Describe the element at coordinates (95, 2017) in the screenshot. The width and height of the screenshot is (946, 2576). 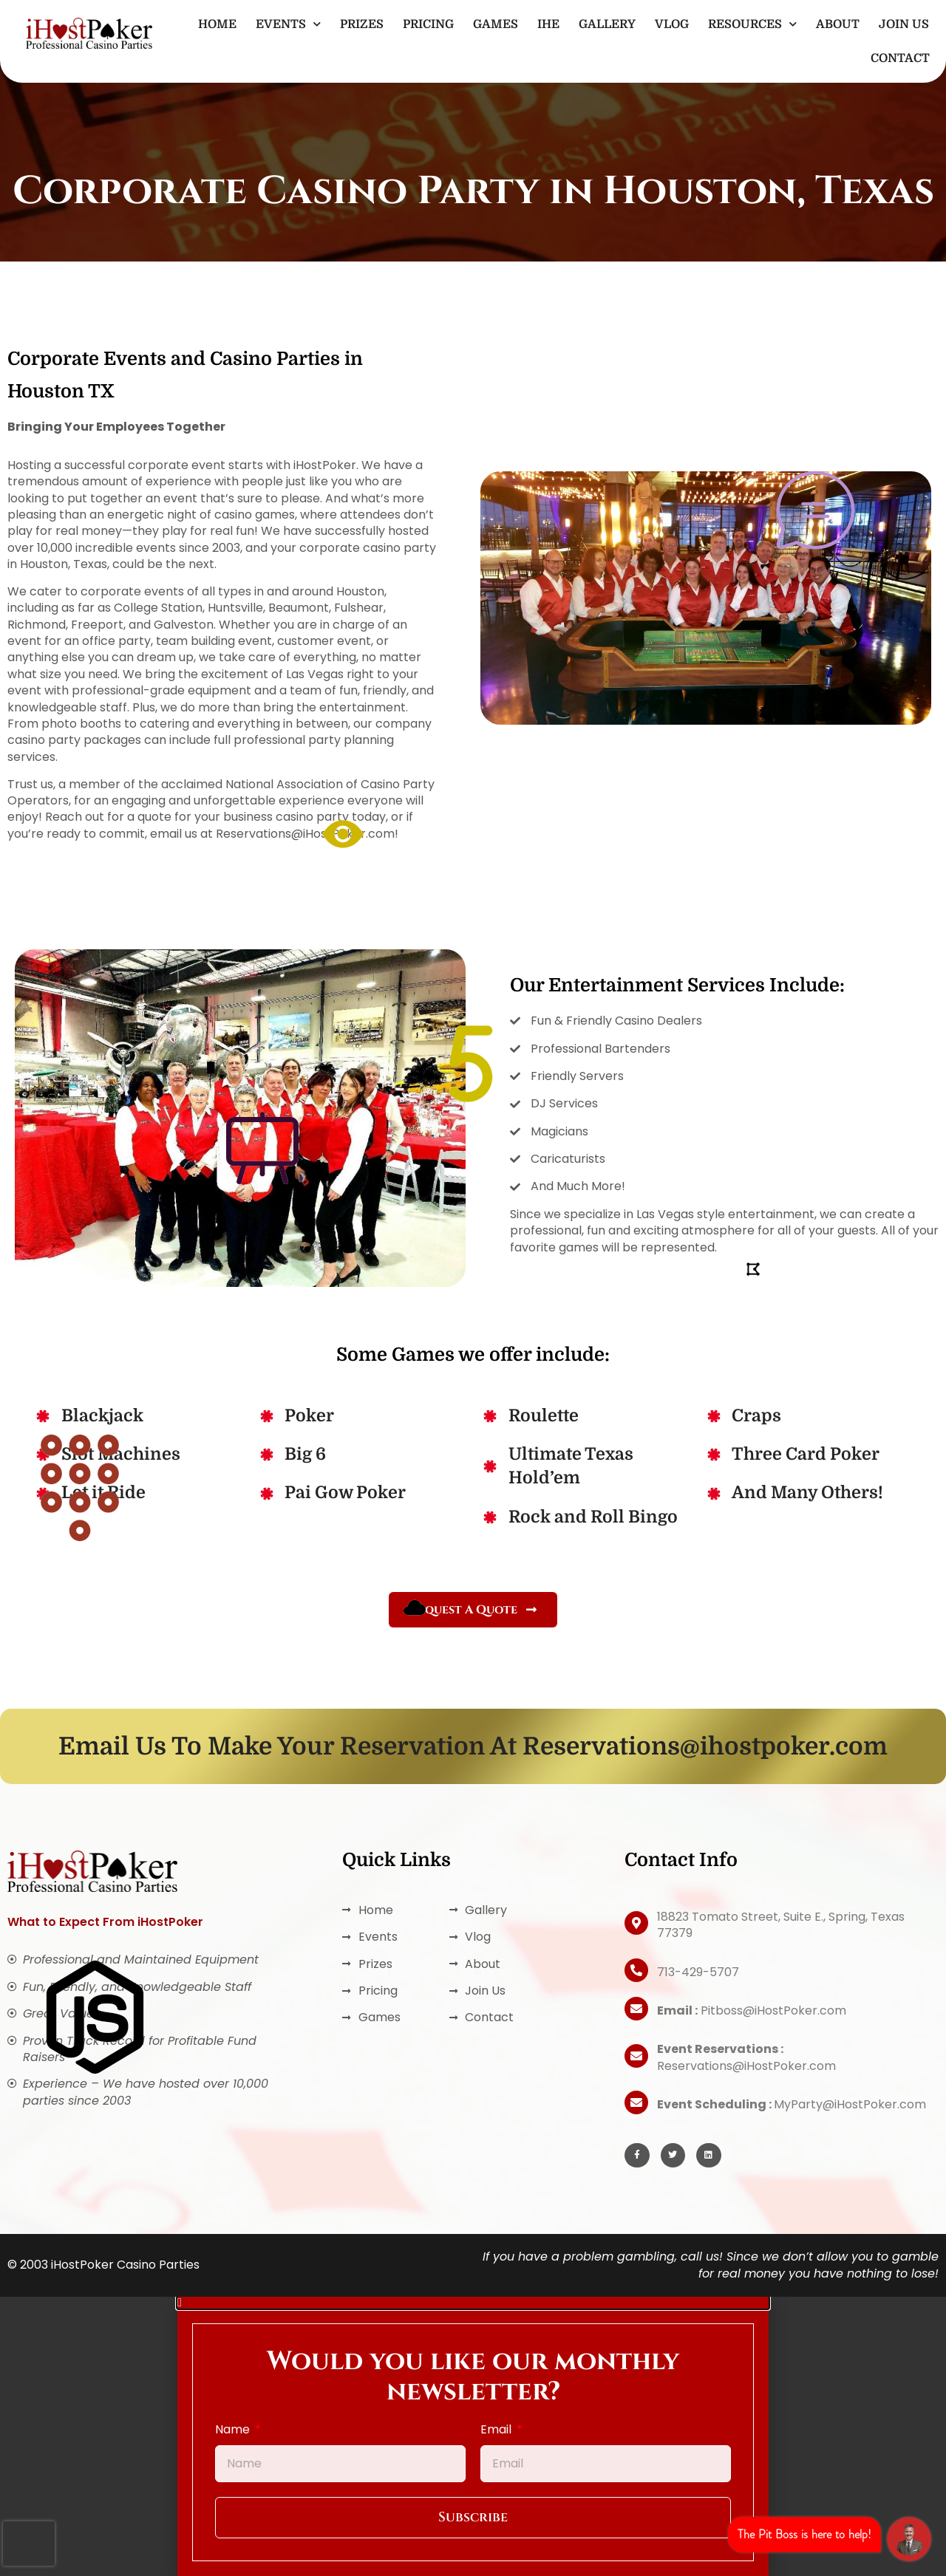
I see `Node.js runtime or server-side JavaScript indicator` at that location.